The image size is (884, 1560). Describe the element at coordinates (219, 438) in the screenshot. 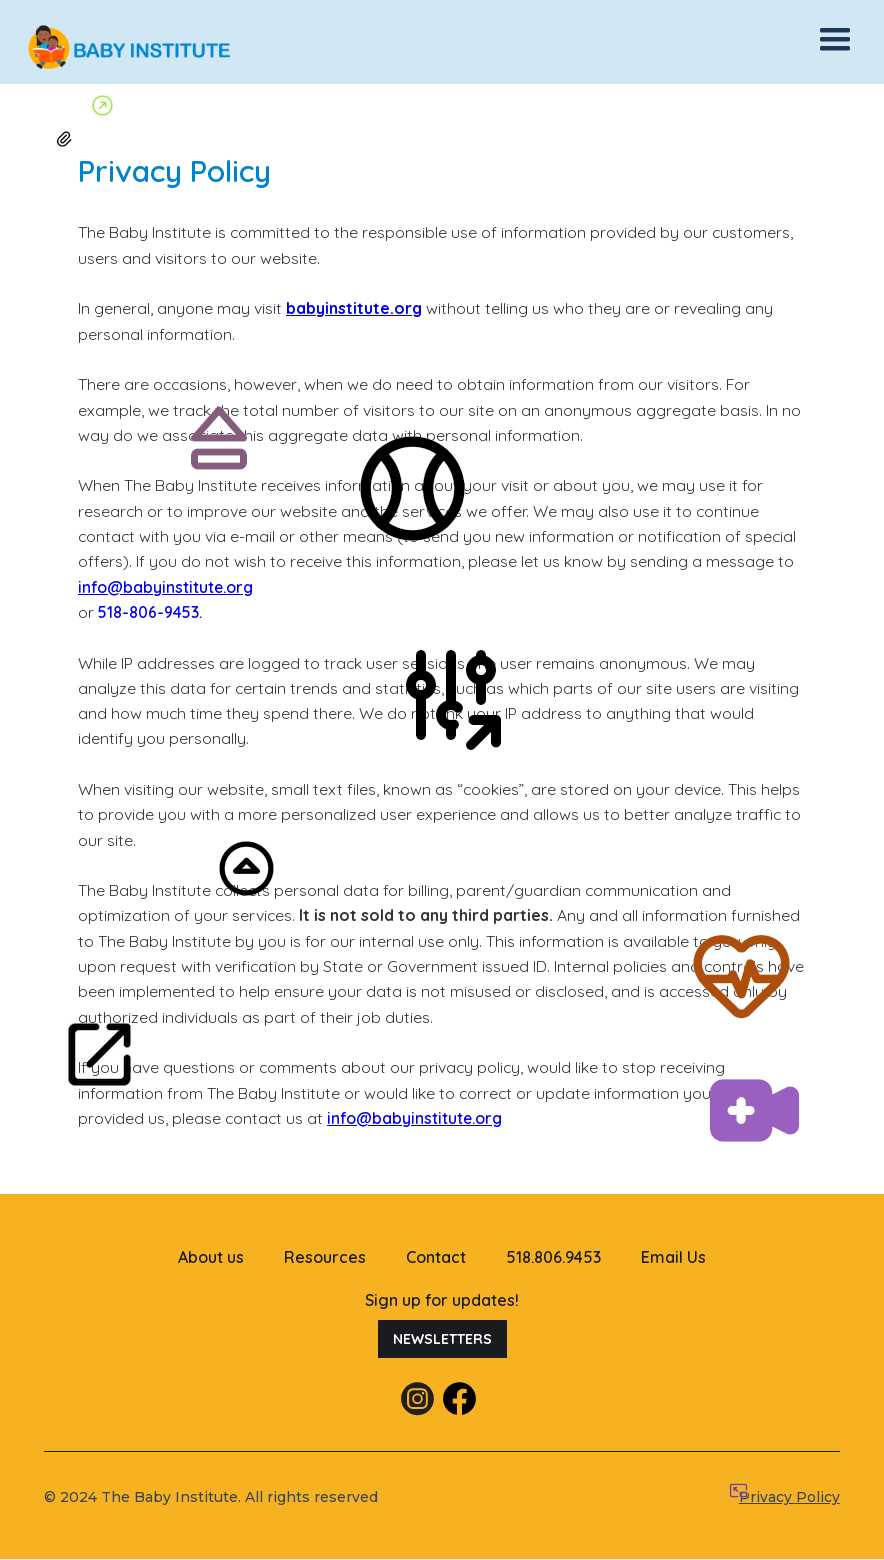

I see `eject media or disc from player` at that location.